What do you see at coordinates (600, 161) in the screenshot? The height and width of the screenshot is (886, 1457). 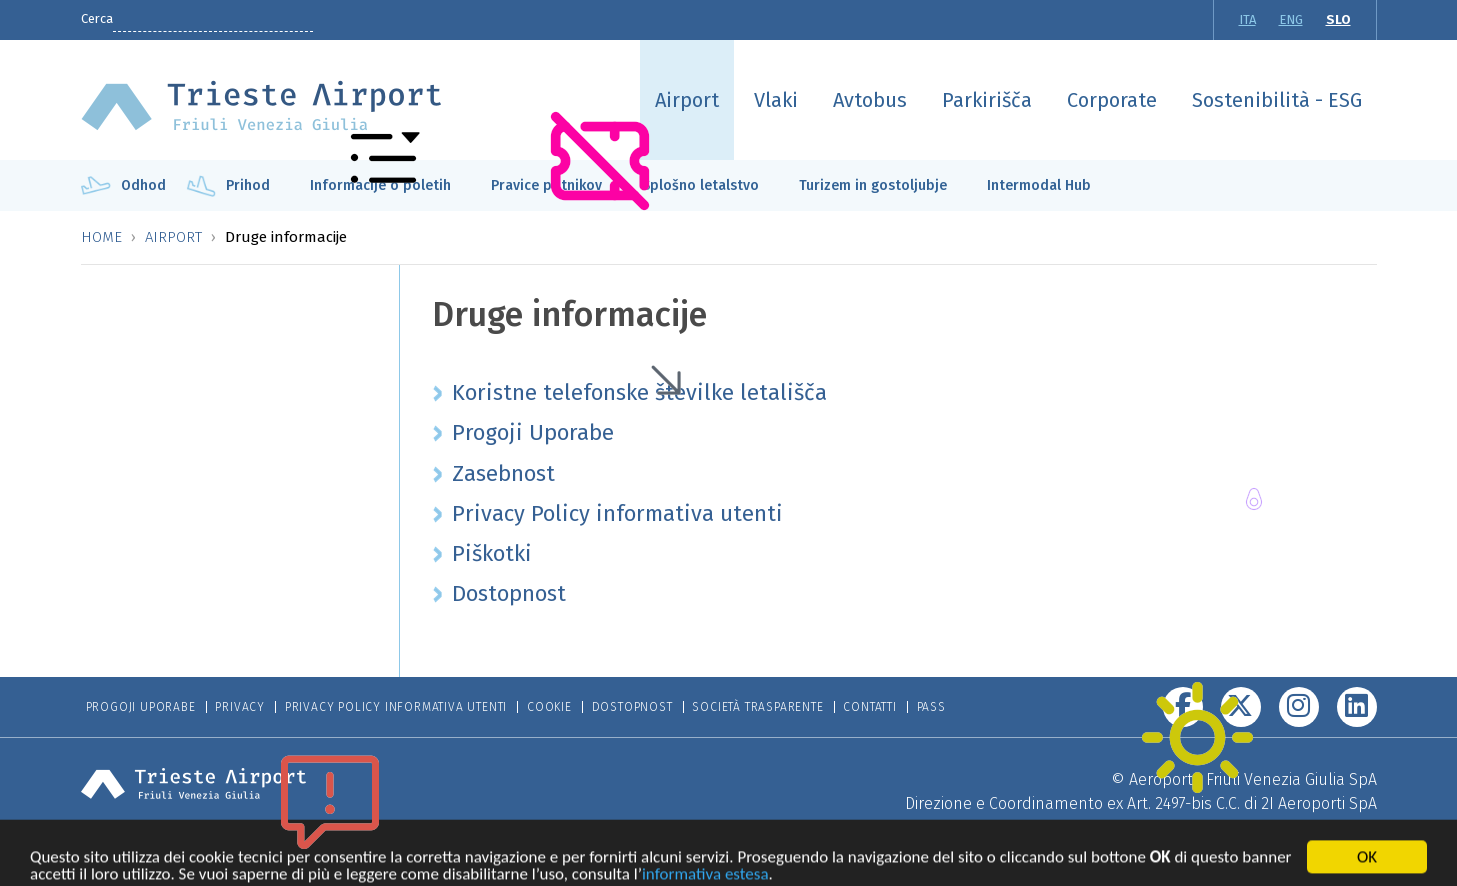 I see `ticket unavailable or sold out` at bounding box center [600, 161].